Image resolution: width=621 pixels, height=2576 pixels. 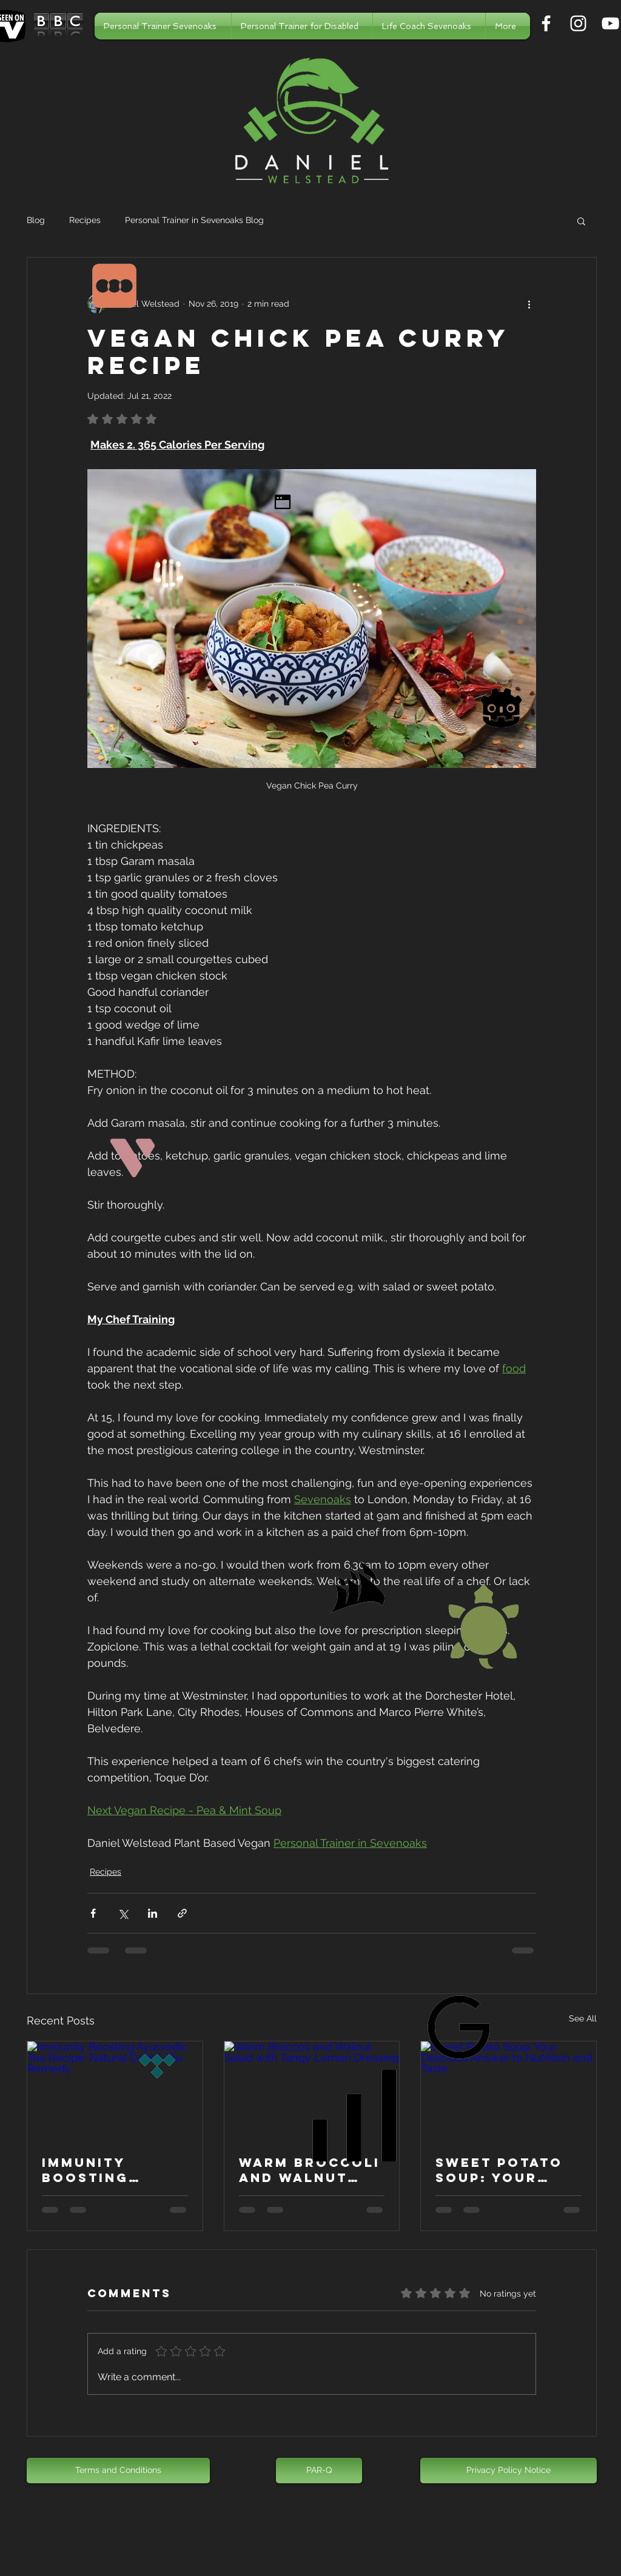 What do you see at coordinates (483, 1626) in the screenshot?
I see `go to the Galaxus website or app` at bounding box center [483, 1626].